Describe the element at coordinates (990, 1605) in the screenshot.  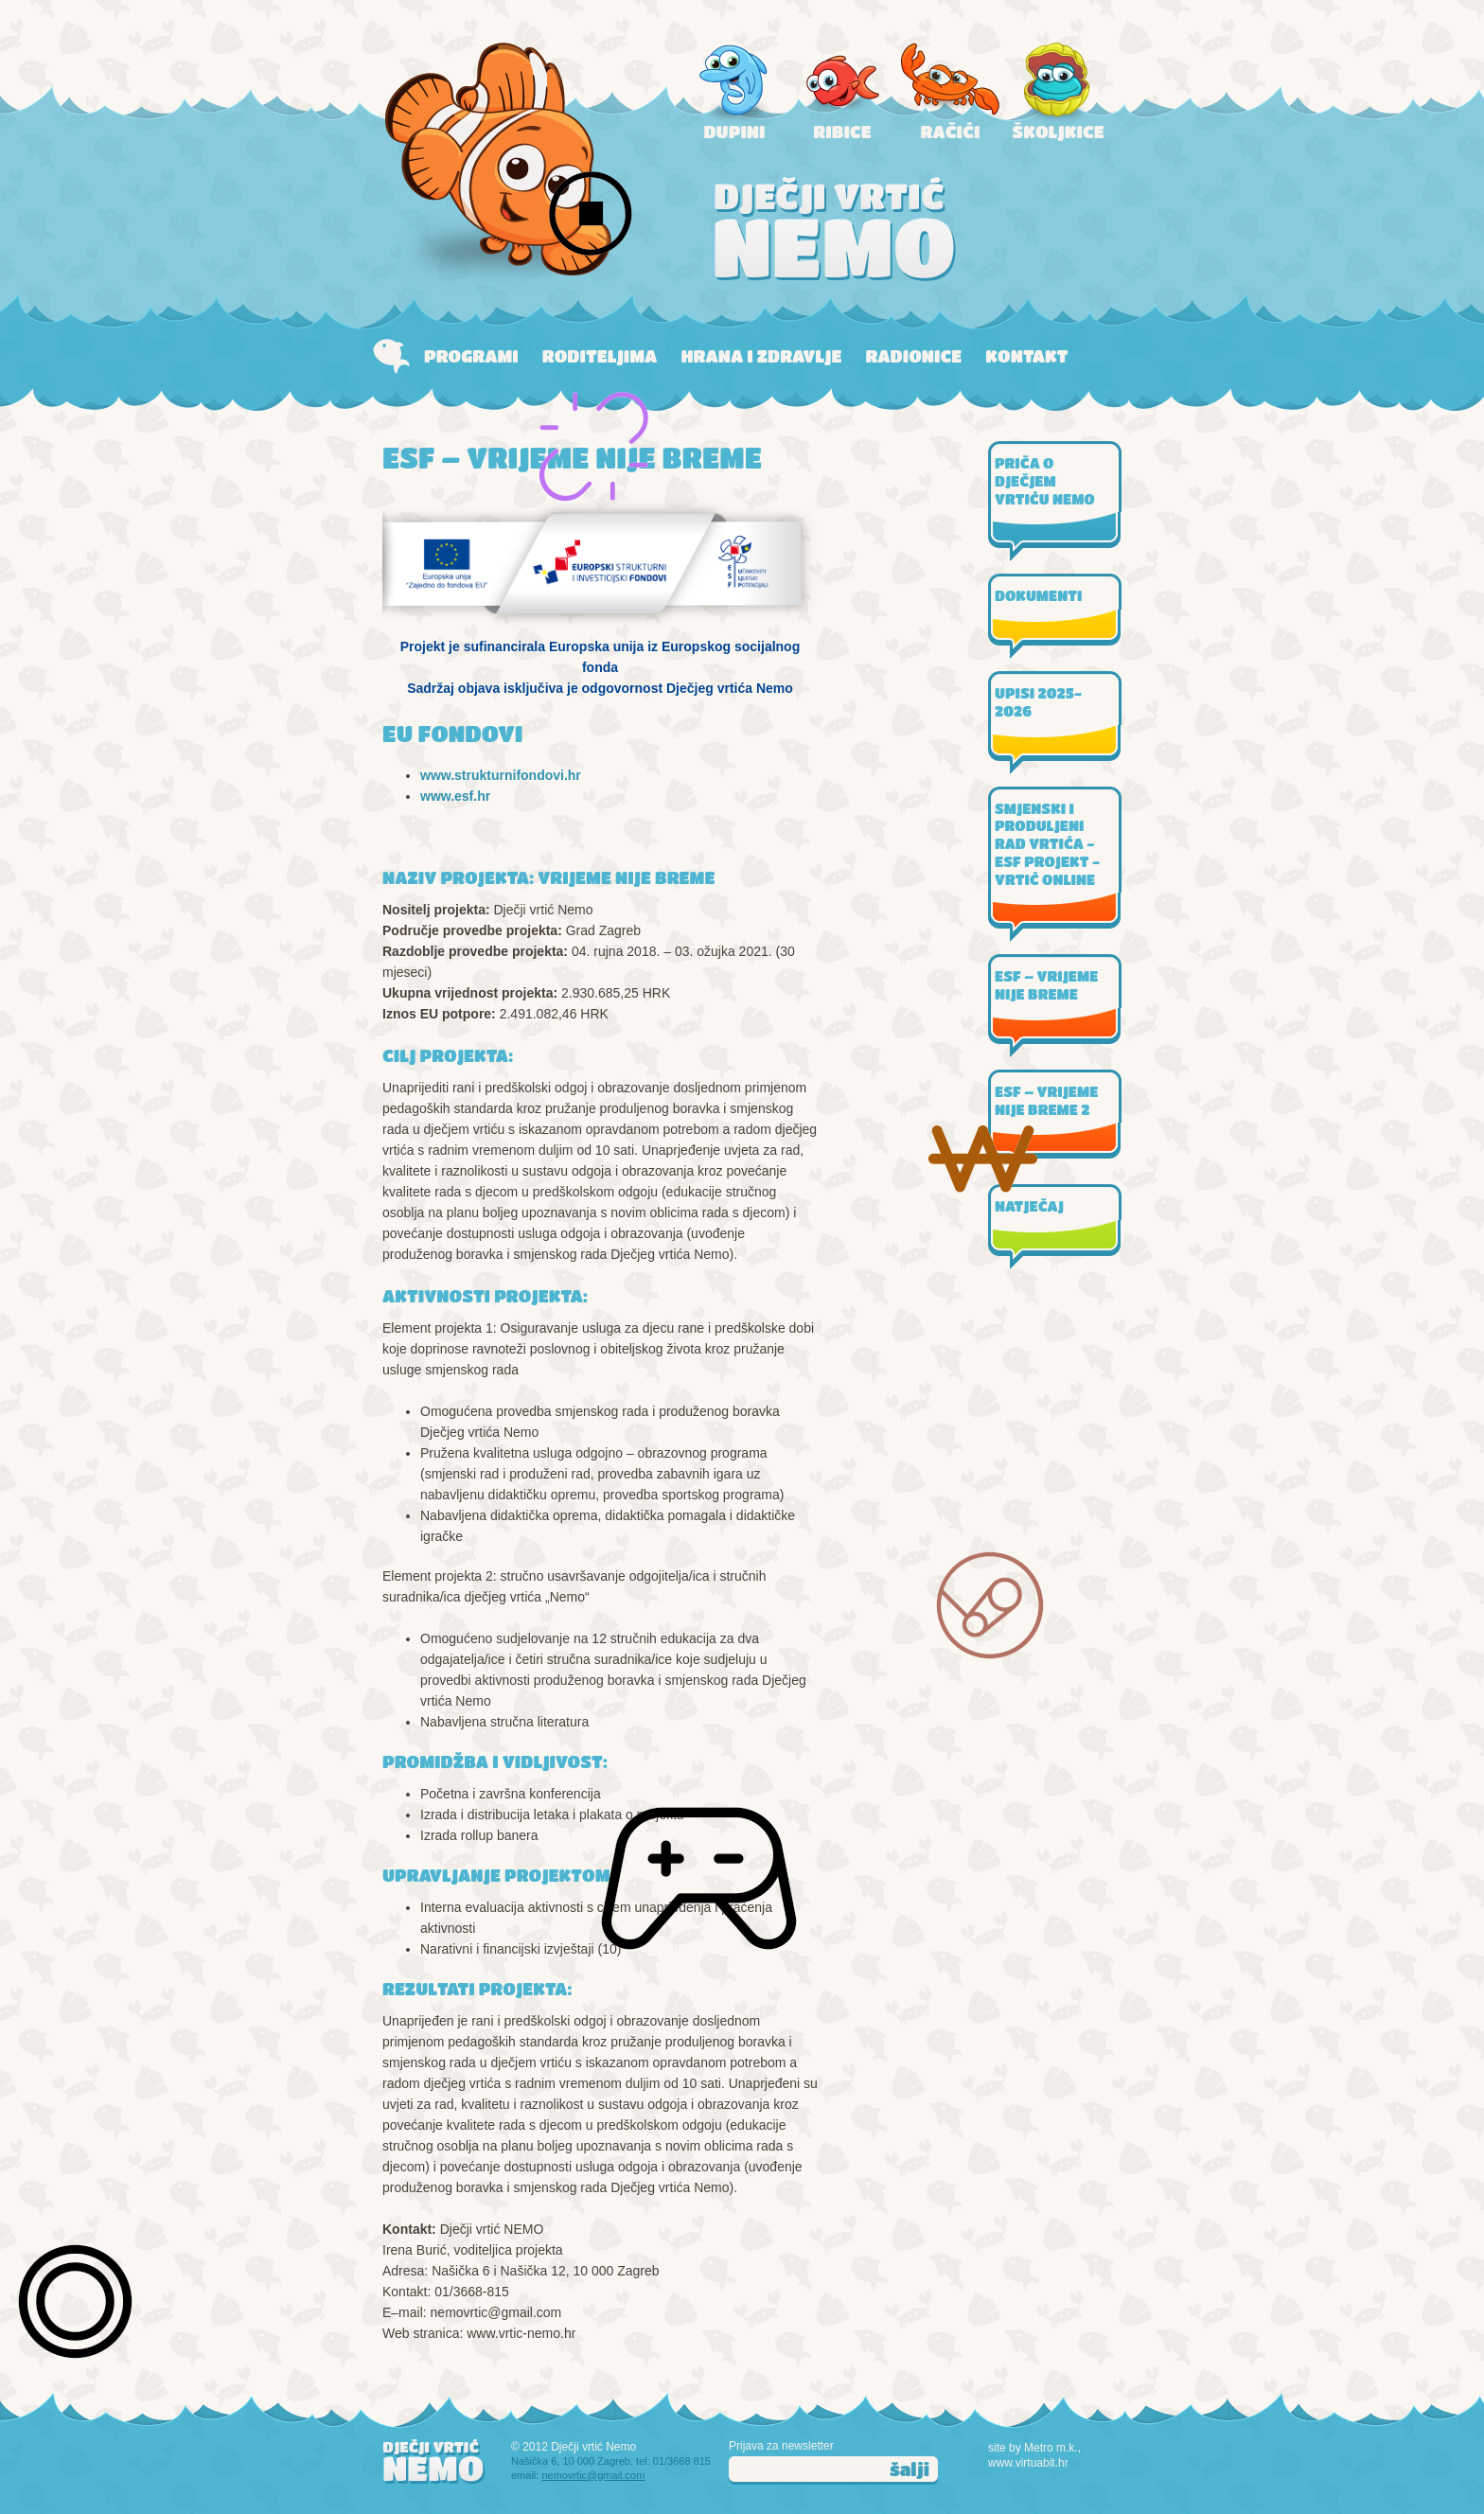
I see `open steam gaming platform` at that location.